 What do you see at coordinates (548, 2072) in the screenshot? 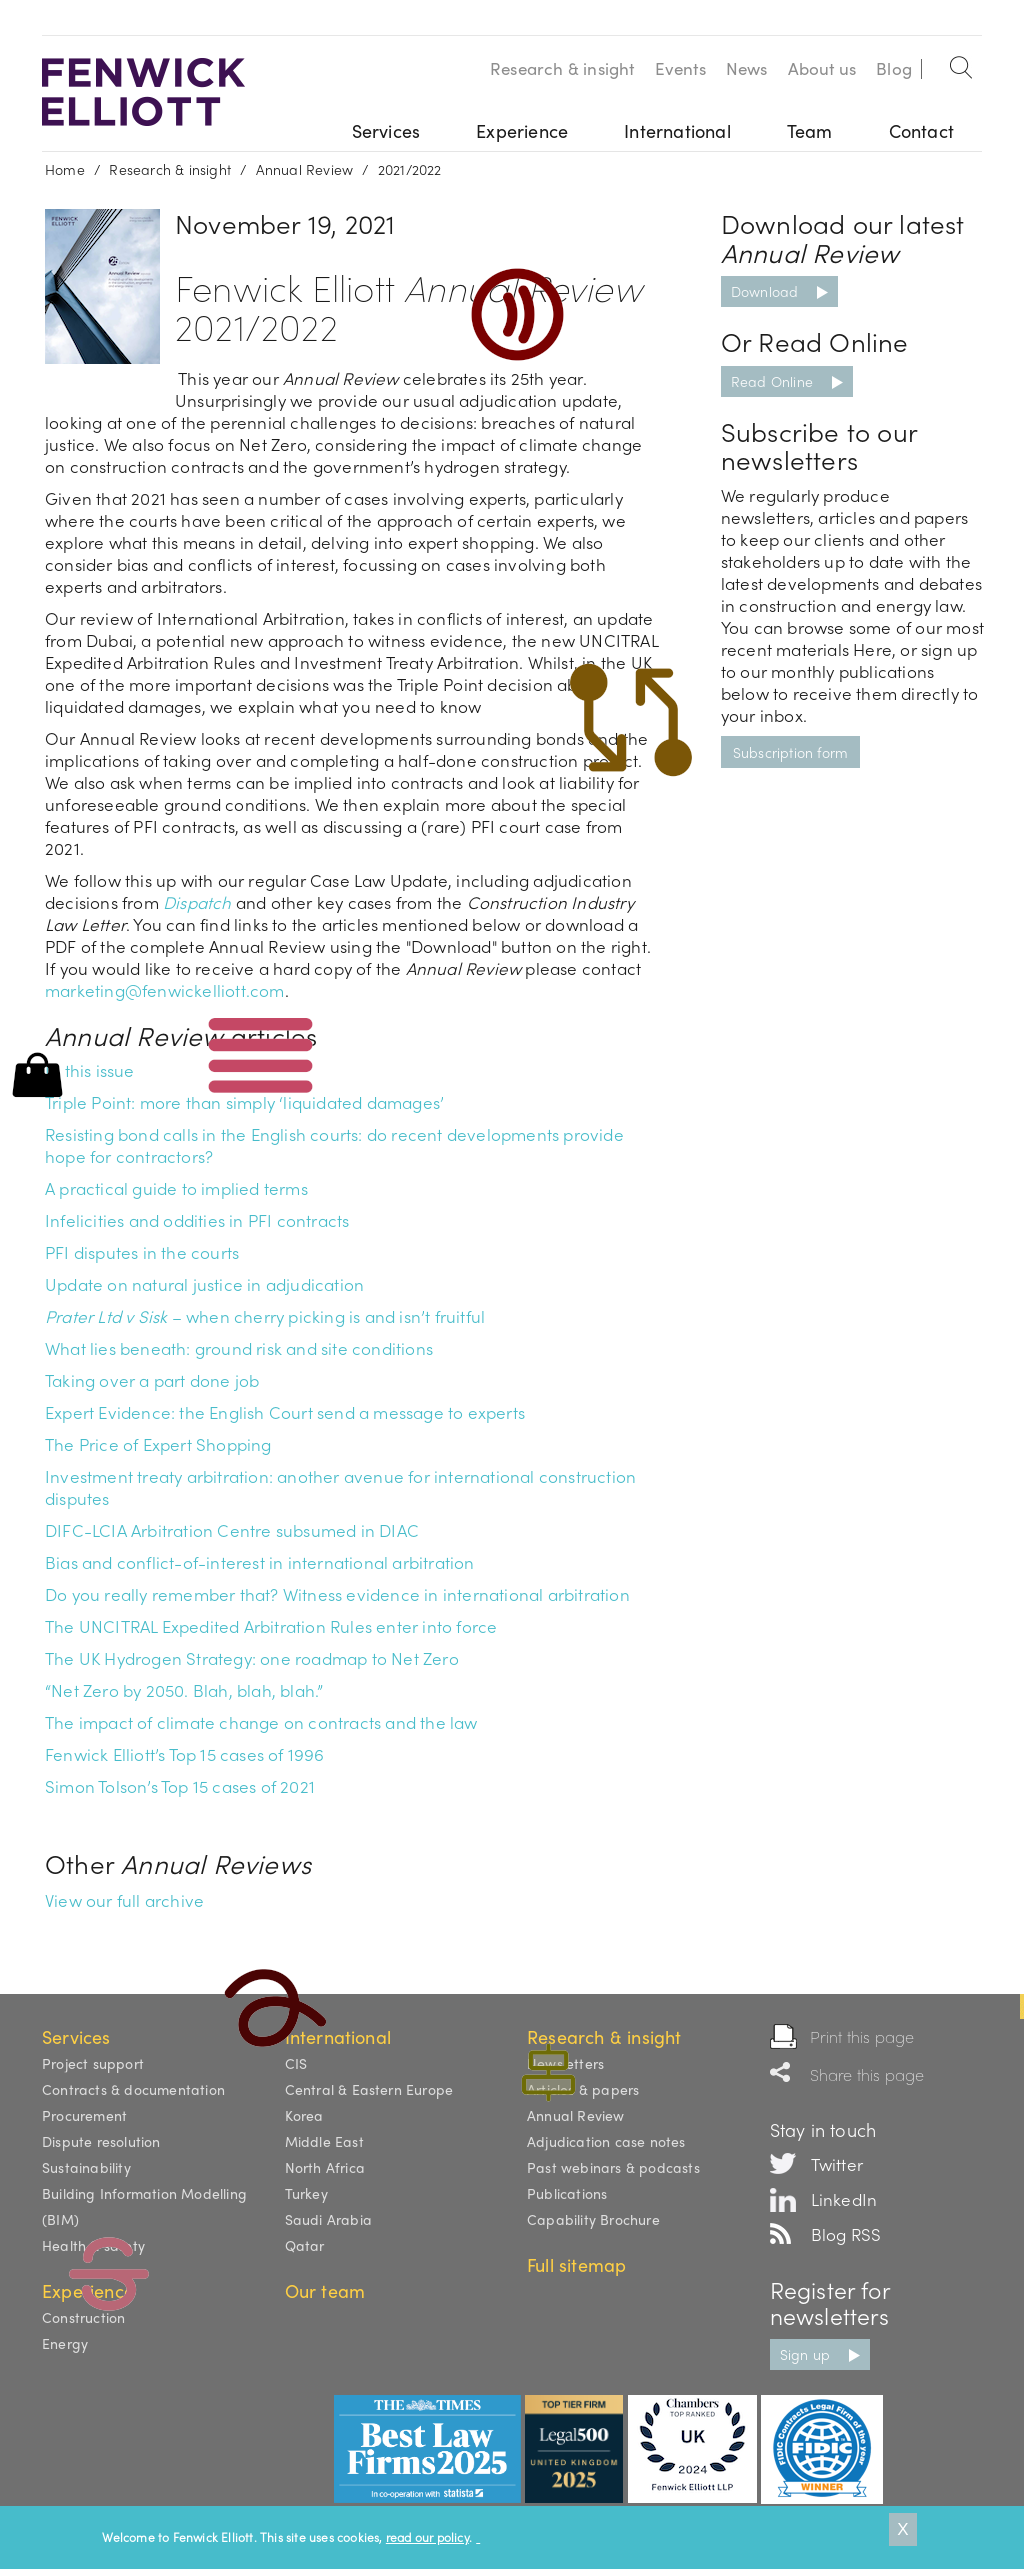
I see `align objects to horizontal center` at bounding box center [548, 2072].